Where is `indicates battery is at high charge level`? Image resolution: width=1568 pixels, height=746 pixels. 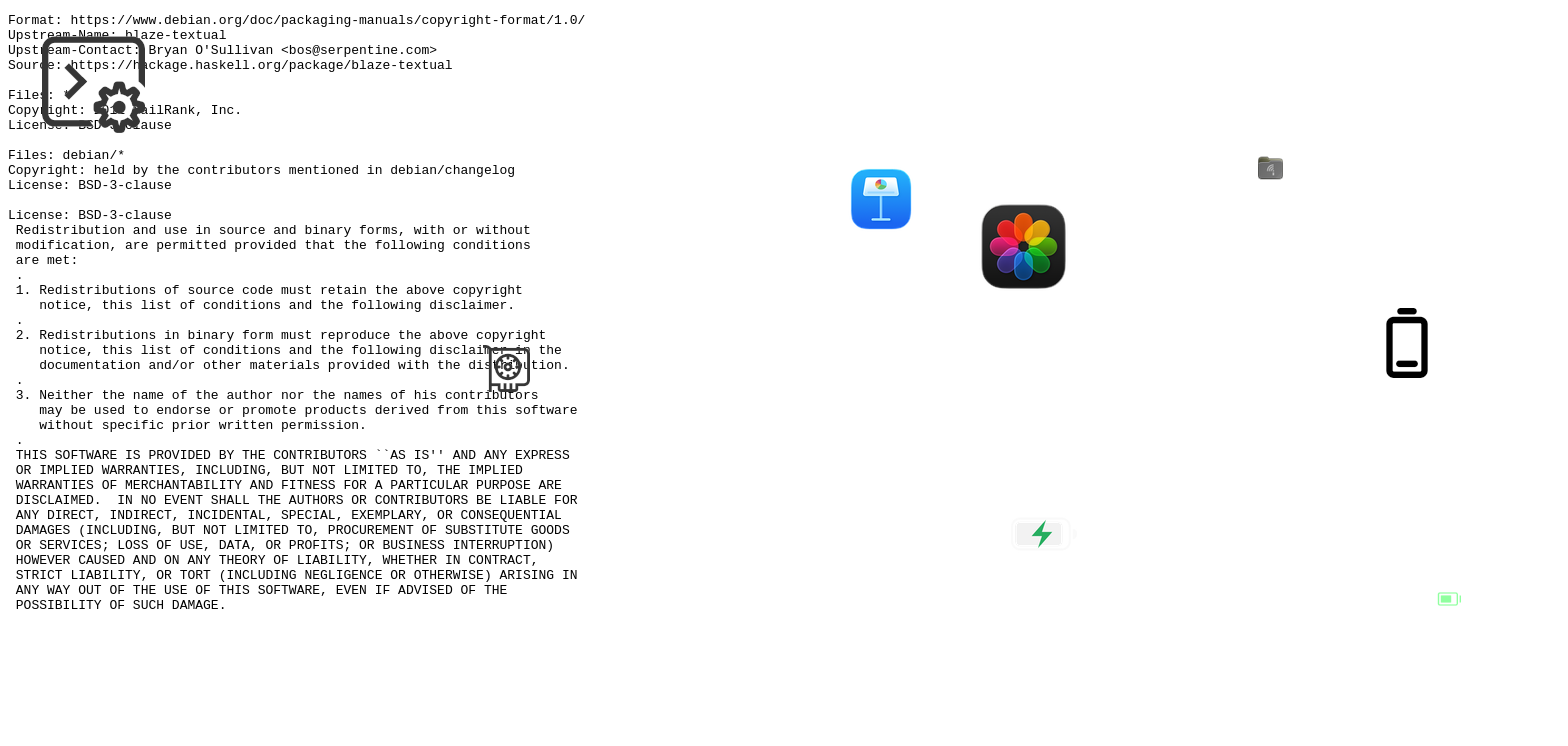
indicates battery is at high charge level is located at coordinates (1449, 599).